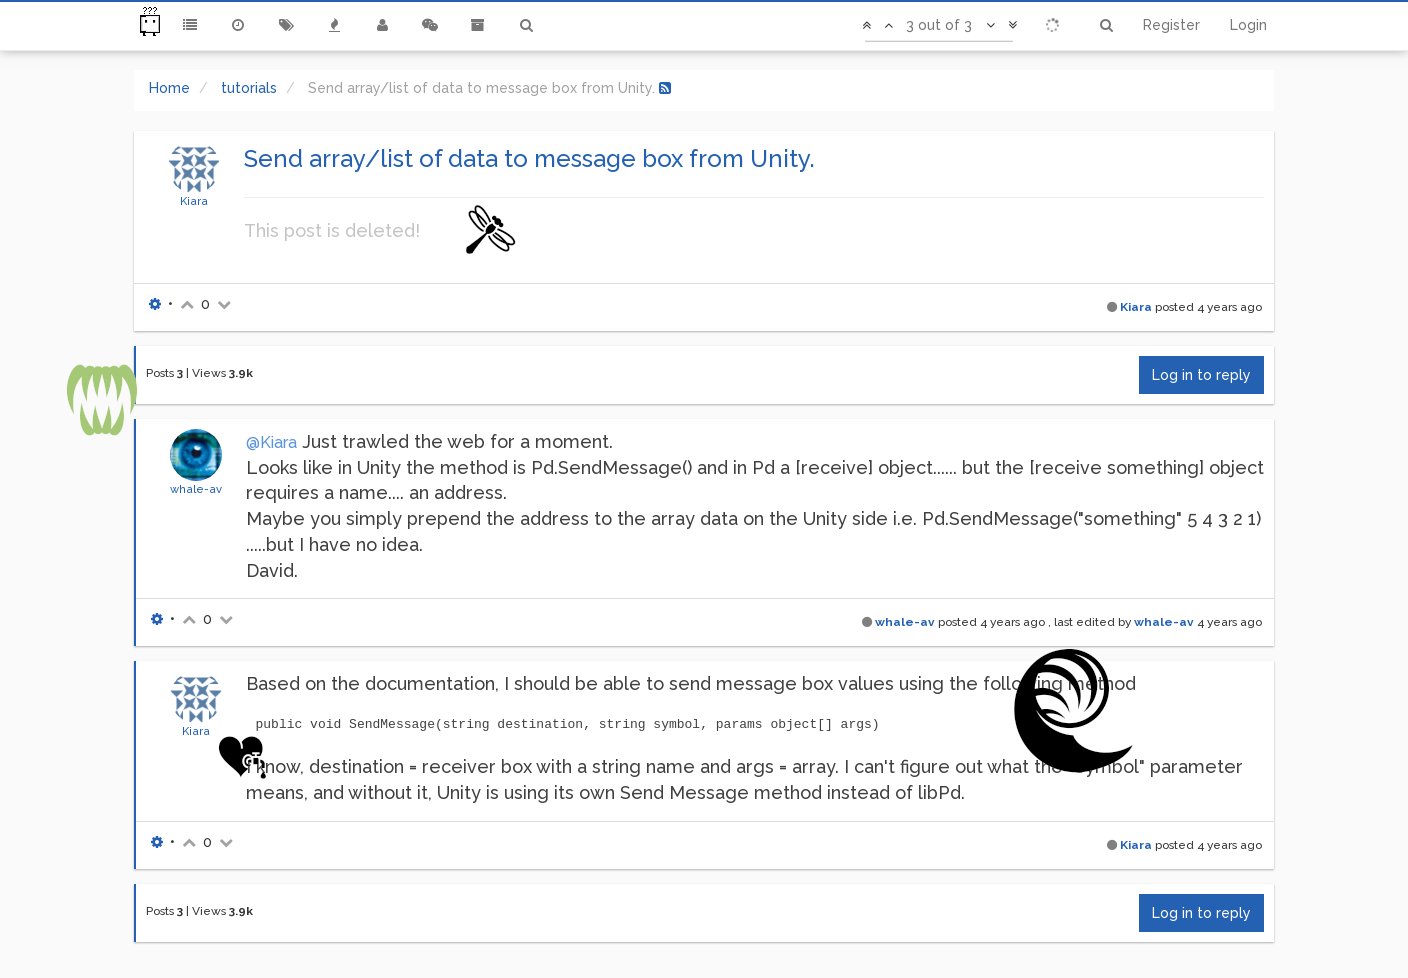 The height and width of the screenshot is (978, 1408). I want to click on view internal horn anatomy or structure, so click(1072, 711).